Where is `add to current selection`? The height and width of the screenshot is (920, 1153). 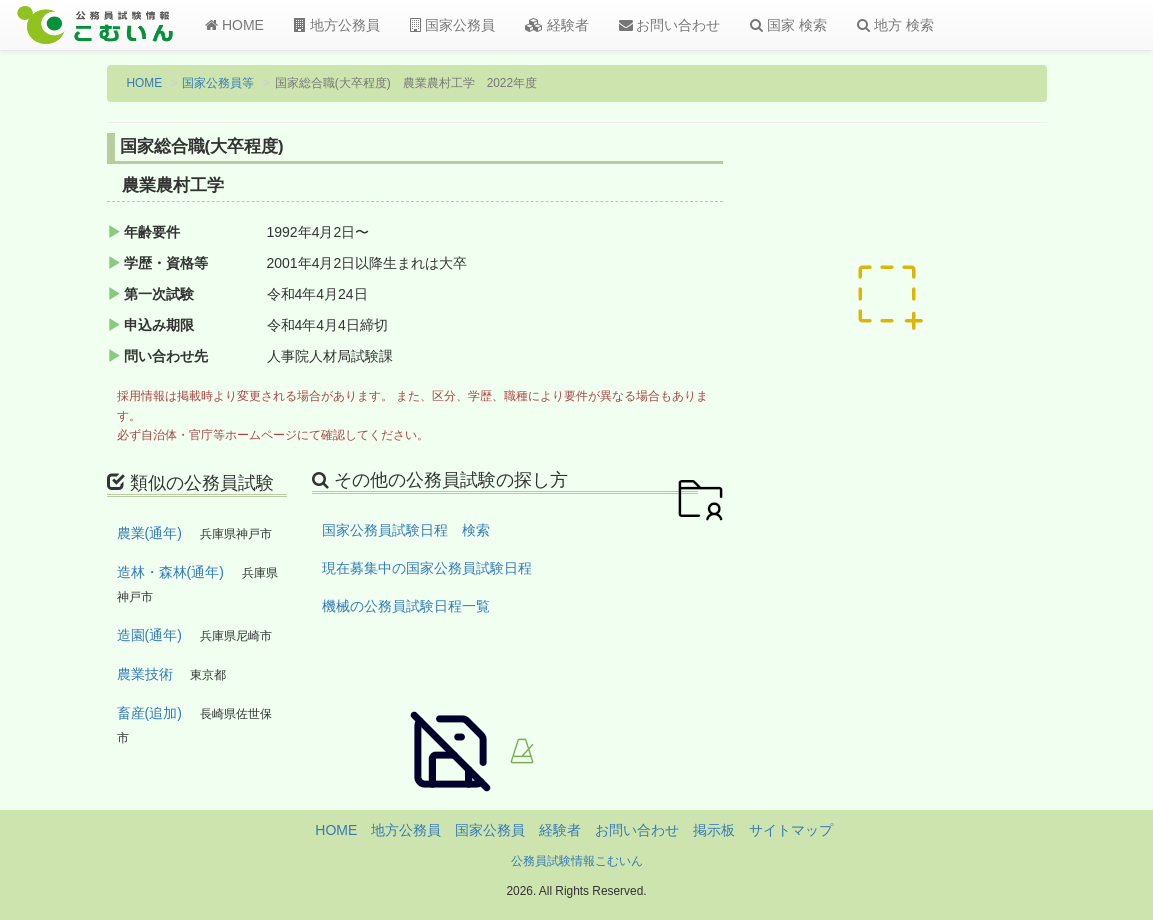
add to current selection is located at coordinates (887, 294).